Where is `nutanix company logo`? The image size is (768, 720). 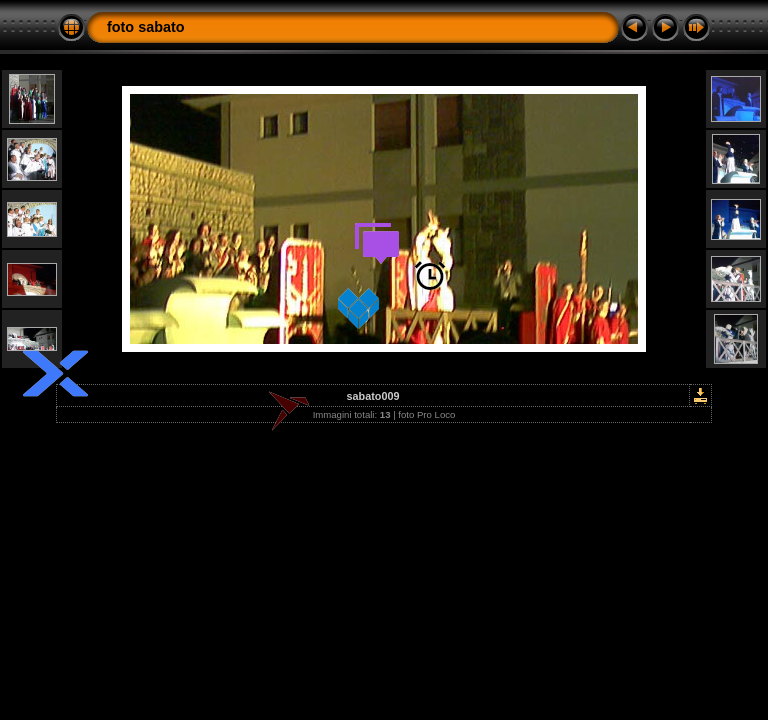
nutanix company logo is located at coordinates (55, 373).